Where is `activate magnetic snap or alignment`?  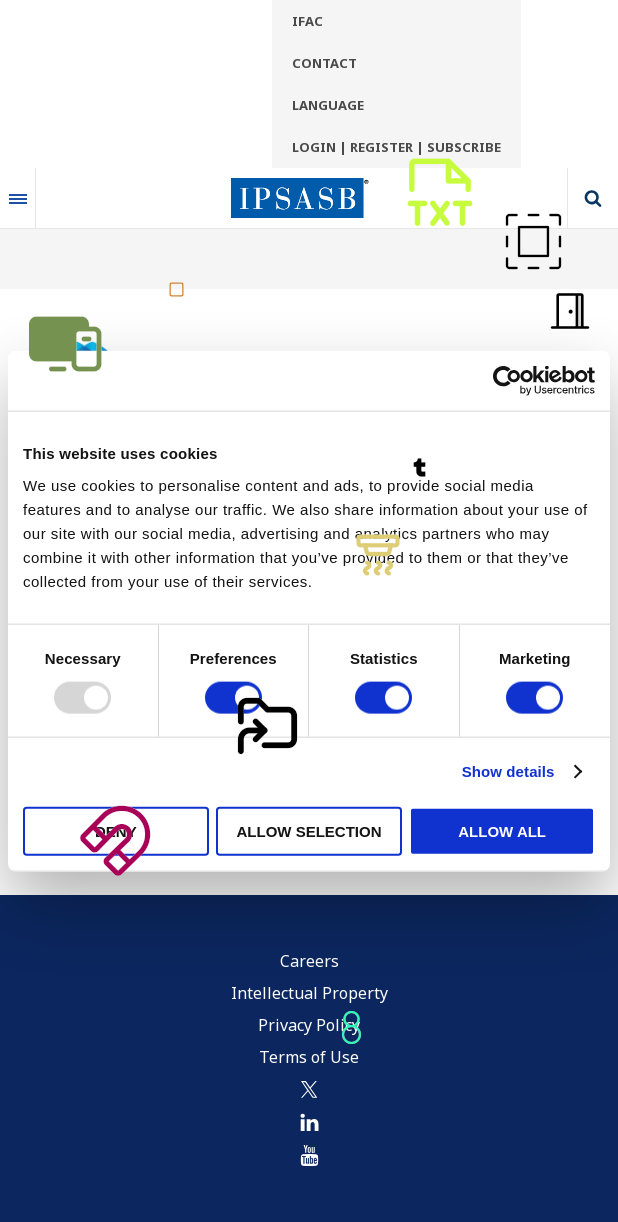 activate magnetic snap or alignment is located at coordinates (116, 839).